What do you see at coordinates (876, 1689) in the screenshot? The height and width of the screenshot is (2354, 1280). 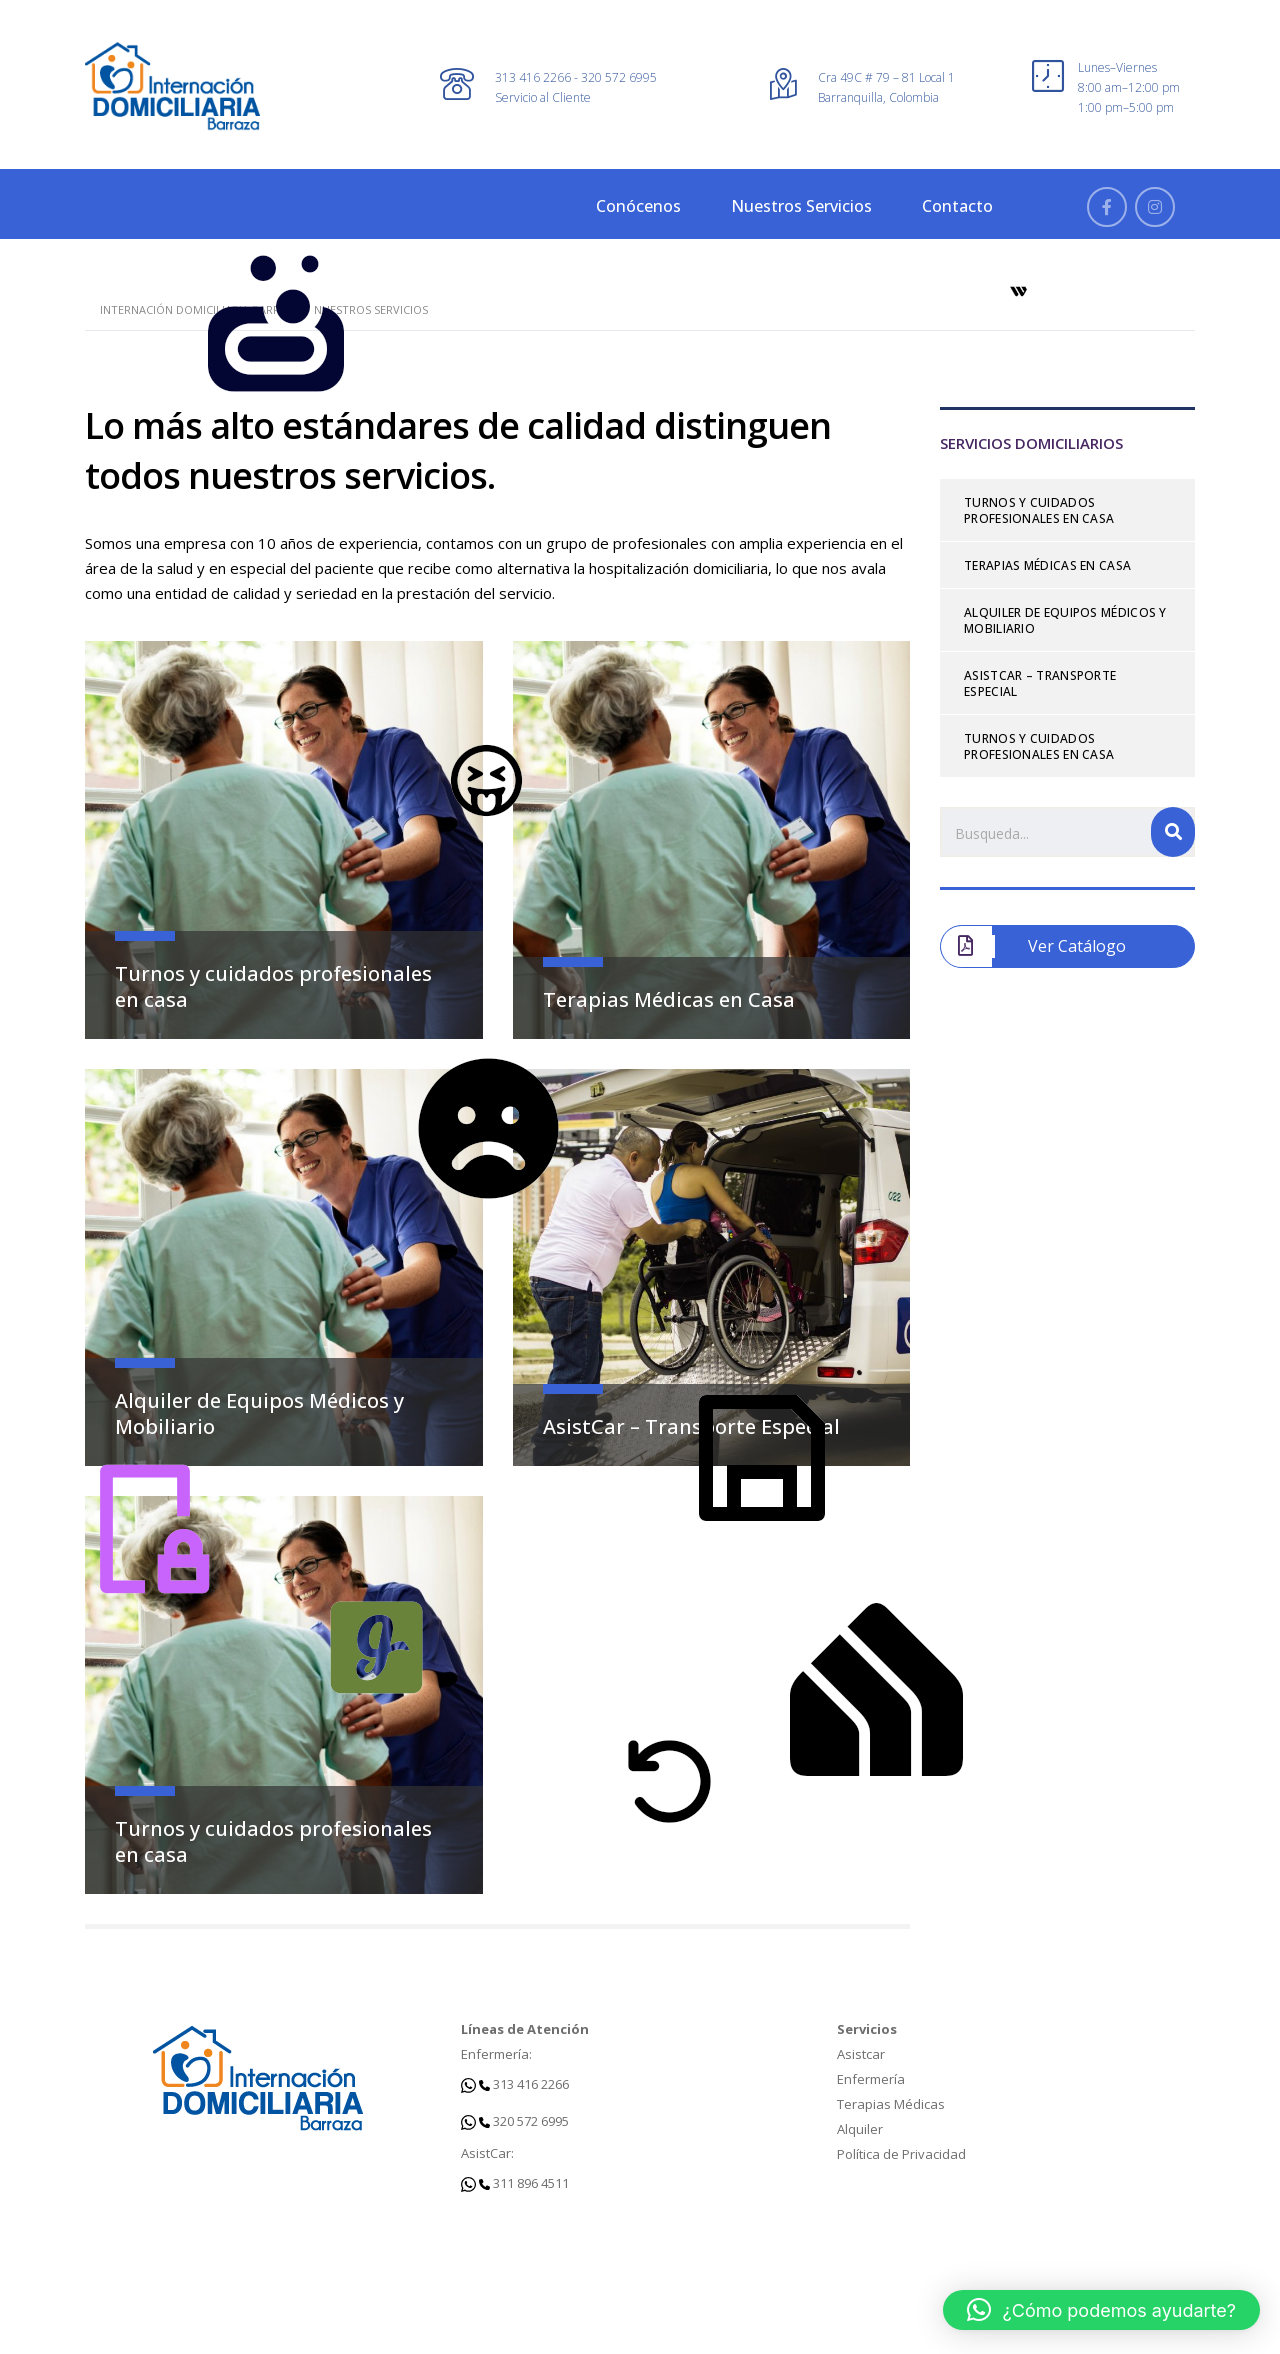 I see `open the kasa smart home app` at bounding box center [876, 1689].